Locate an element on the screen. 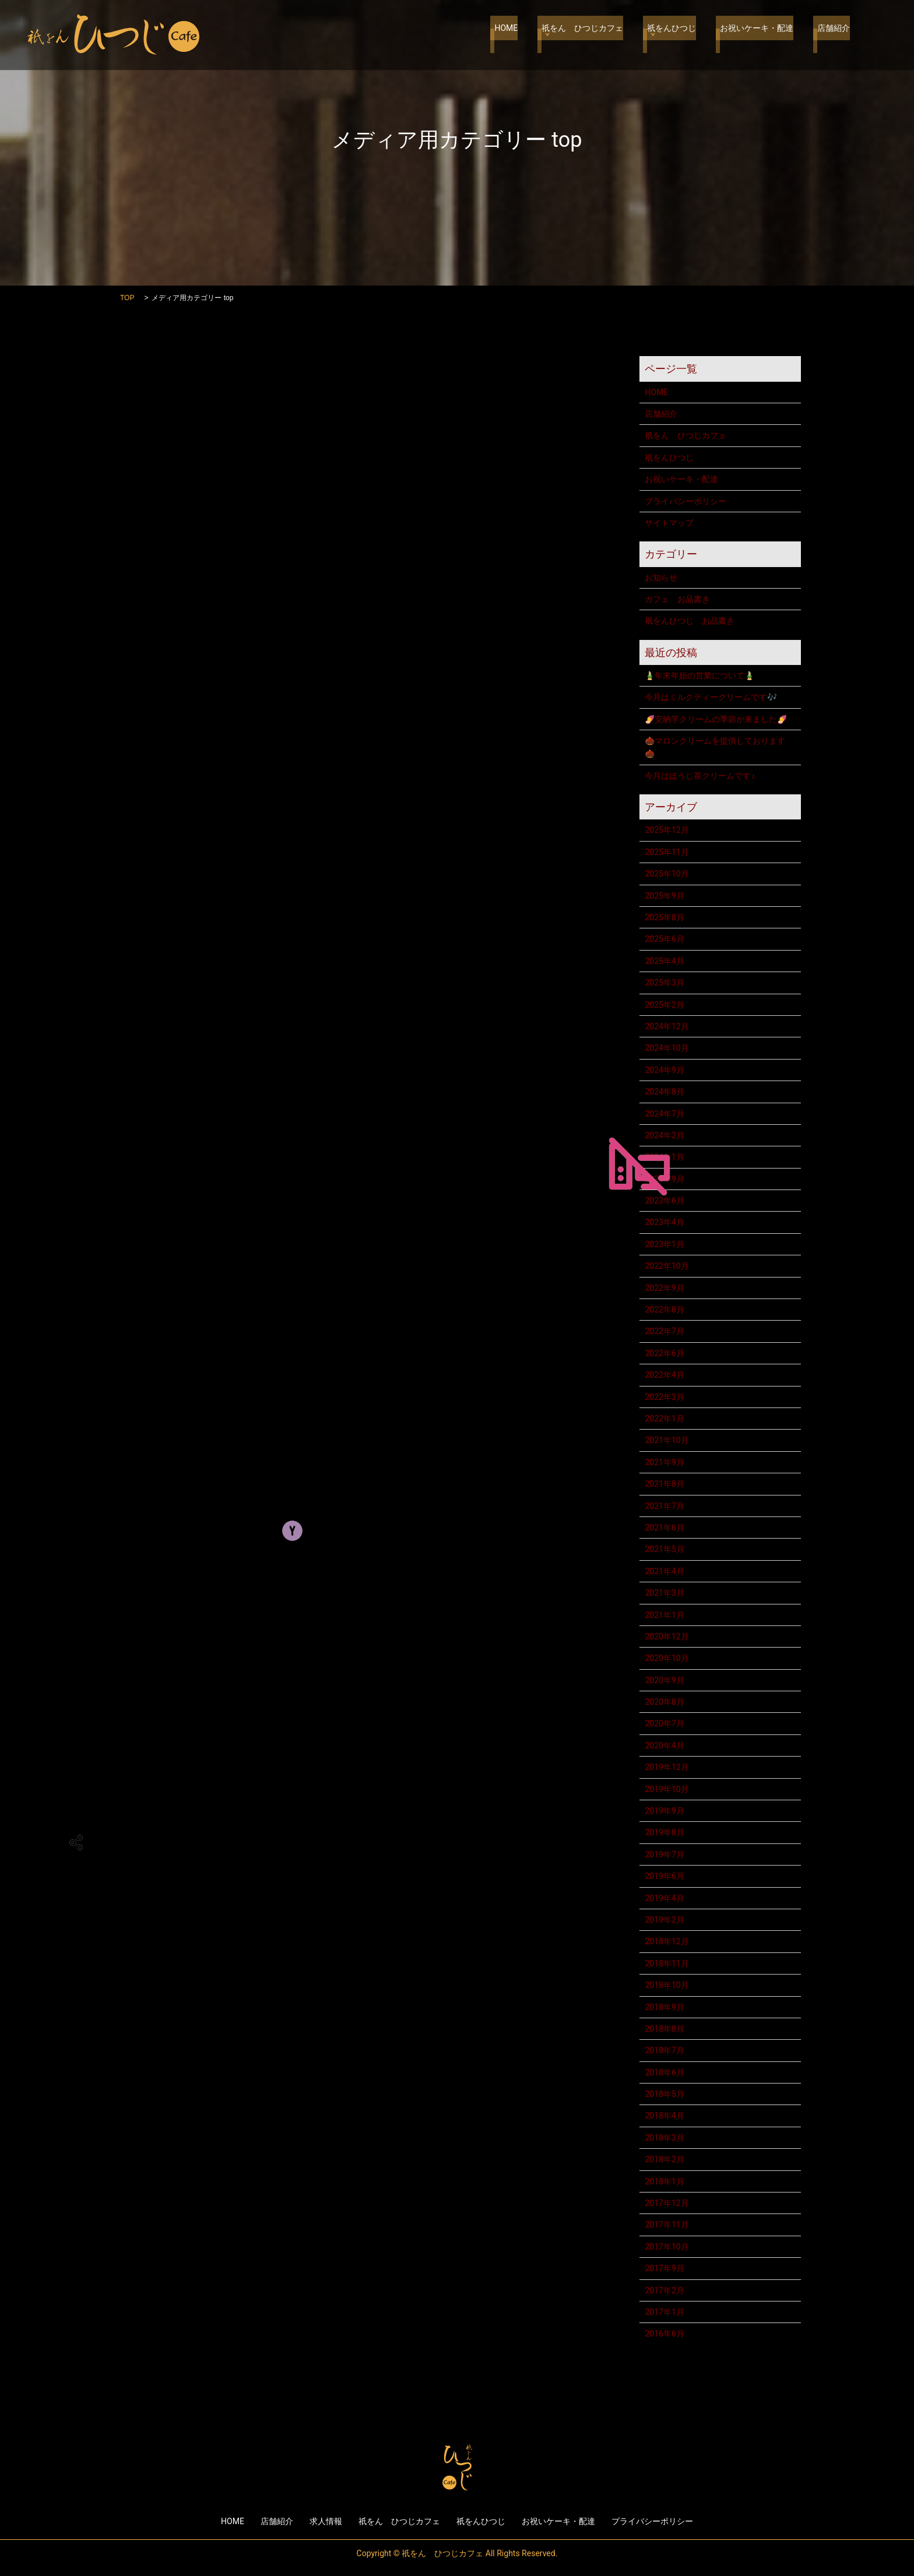 The width and height of the screenshot is (914, 2576). indicates items or options starting with the letter Y is located at coordinates (292, 1530).